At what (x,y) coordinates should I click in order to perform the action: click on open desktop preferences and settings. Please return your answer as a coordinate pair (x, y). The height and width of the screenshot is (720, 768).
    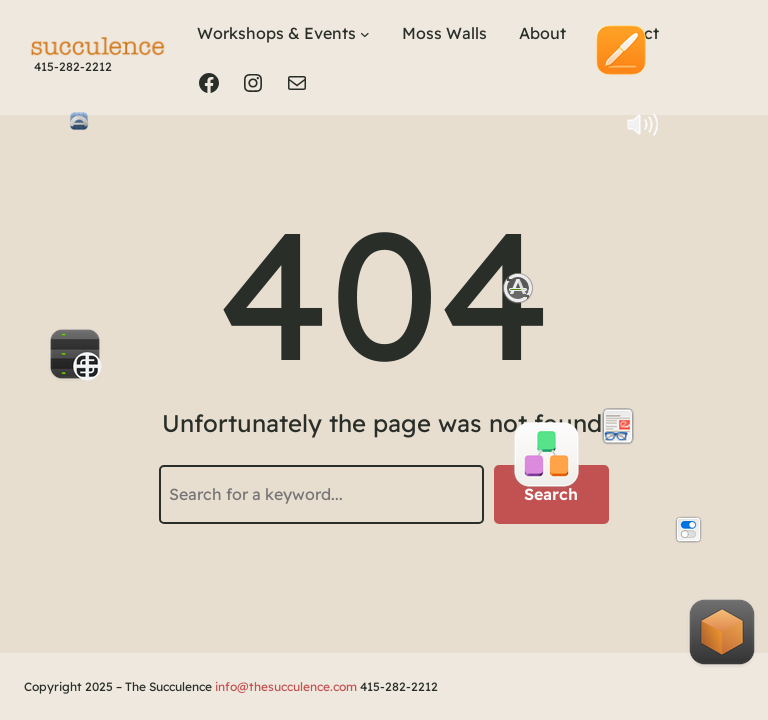
    Looking at the image, I should click on (688, 529).